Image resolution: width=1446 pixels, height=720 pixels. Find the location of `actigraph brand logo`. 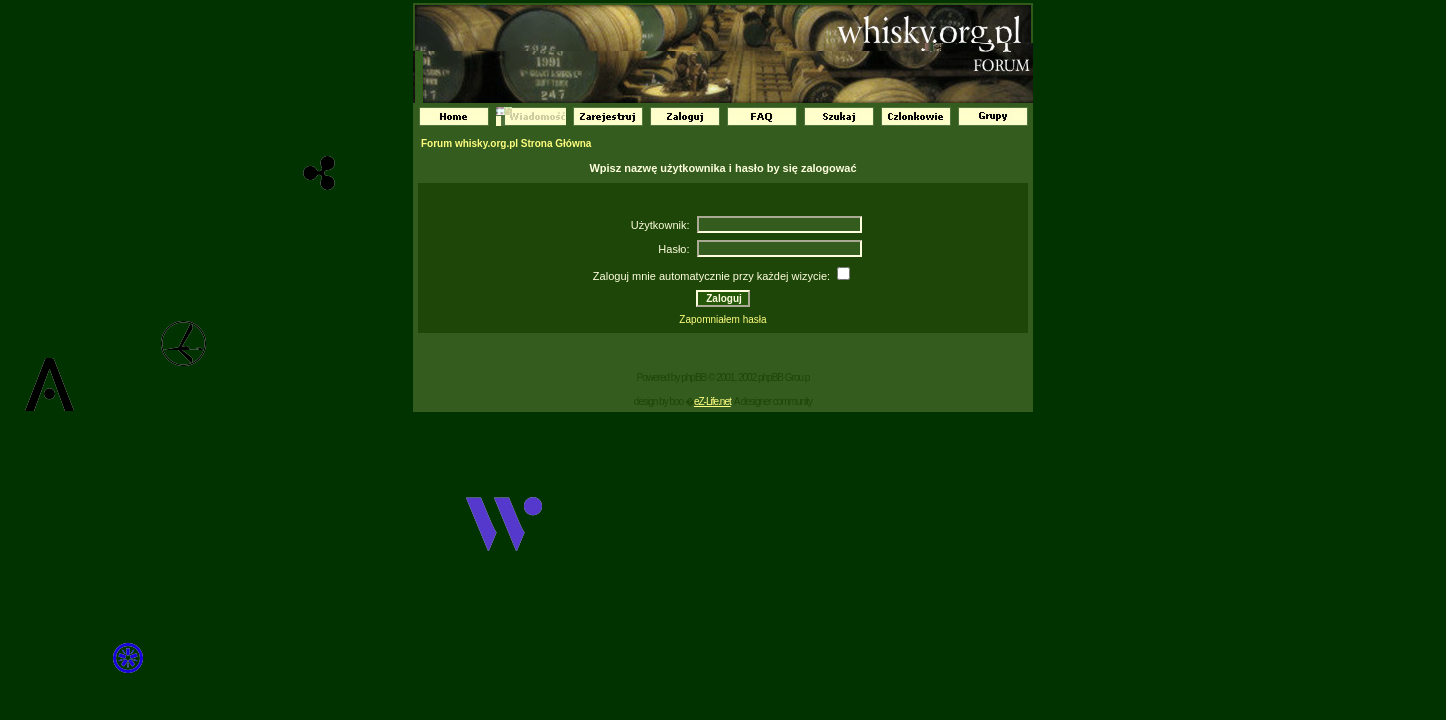

actigraph brand logo is located at coordinates (49, 384).